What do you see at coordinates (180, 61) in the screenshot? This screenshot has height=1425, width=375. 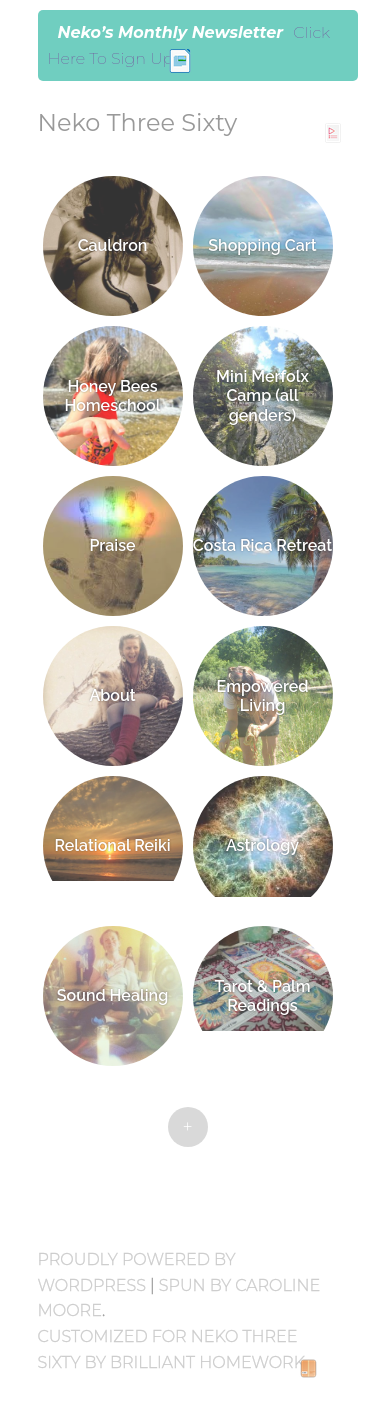 I see `open a libreoffice writer document` at bounding box center [180, 61].